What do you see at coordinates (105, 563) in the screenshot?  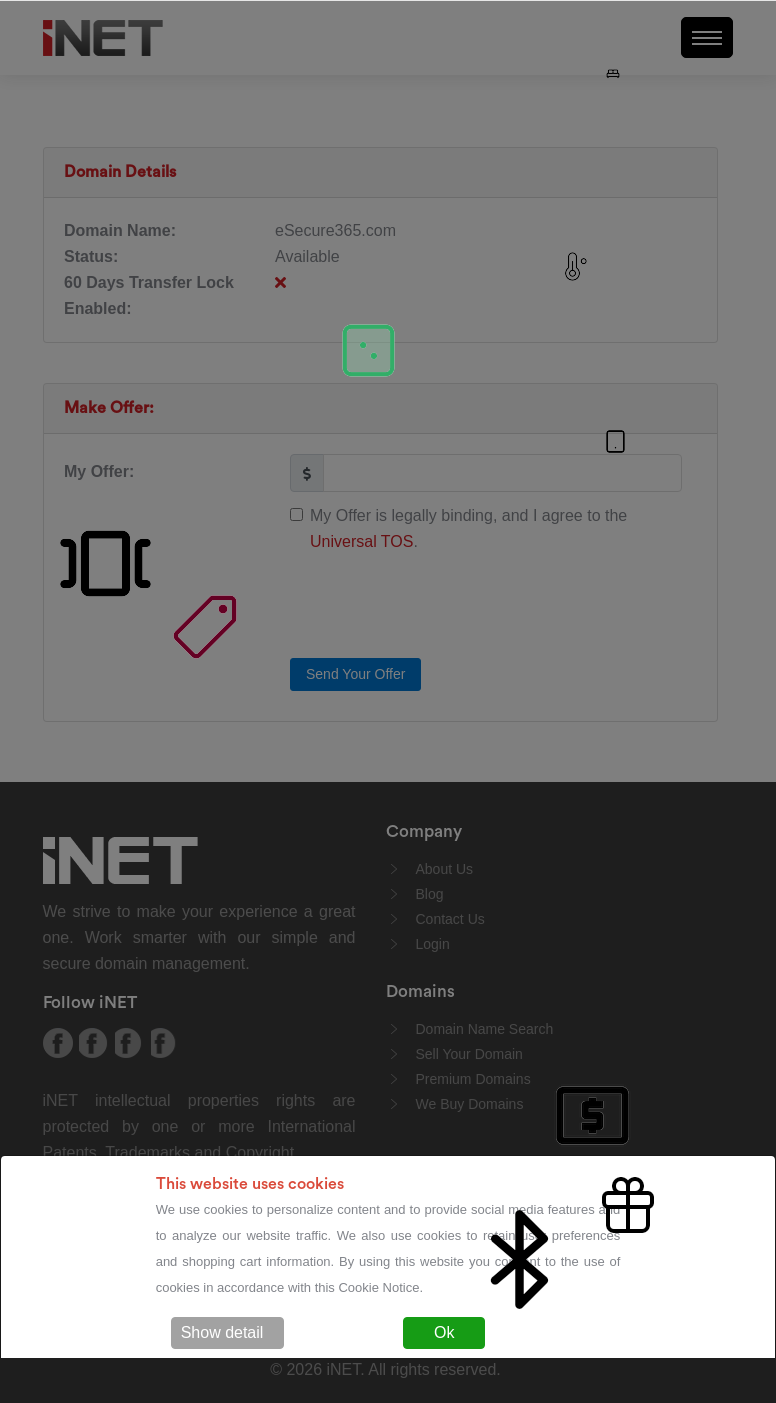 I see `navigate through a horizontal image carousel` at bounding box center [105, 563].